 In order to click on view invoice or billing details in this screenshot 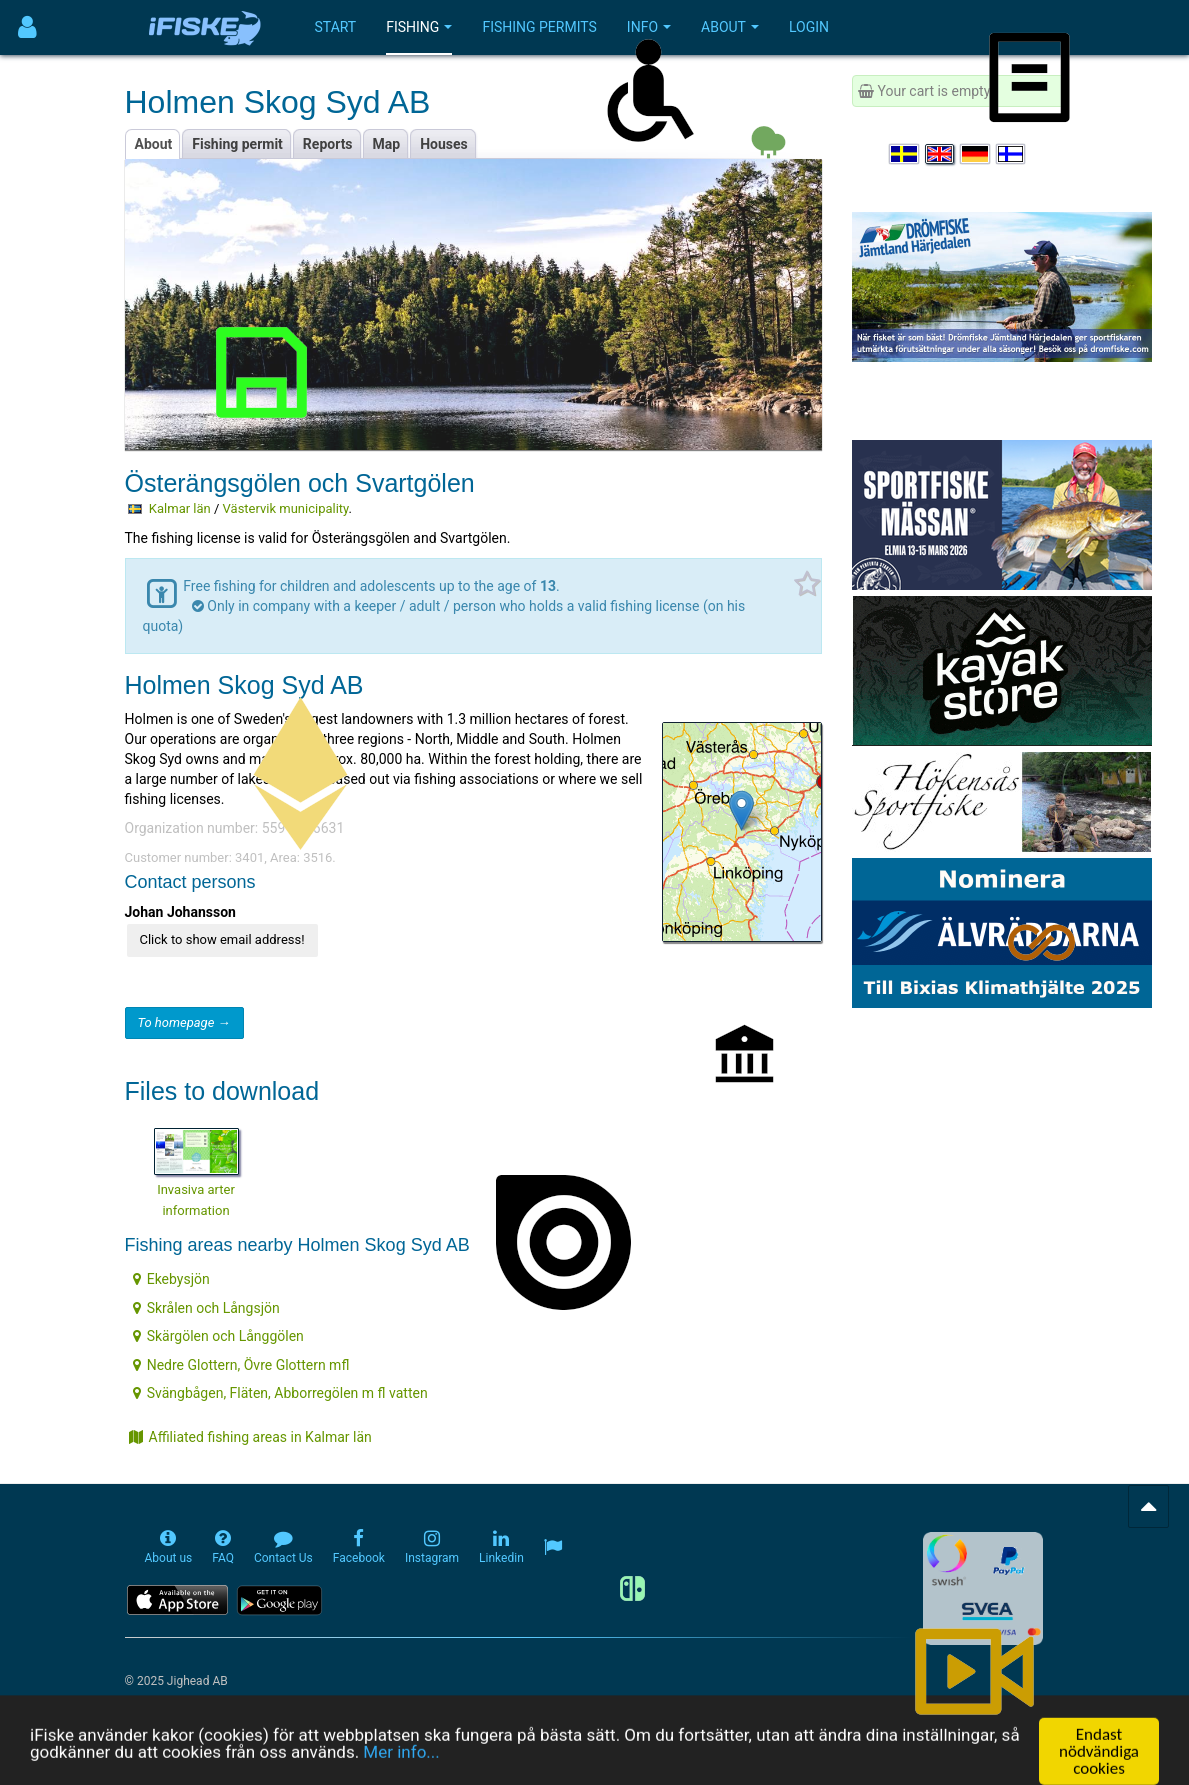, I will do `click(1029, 77)`.